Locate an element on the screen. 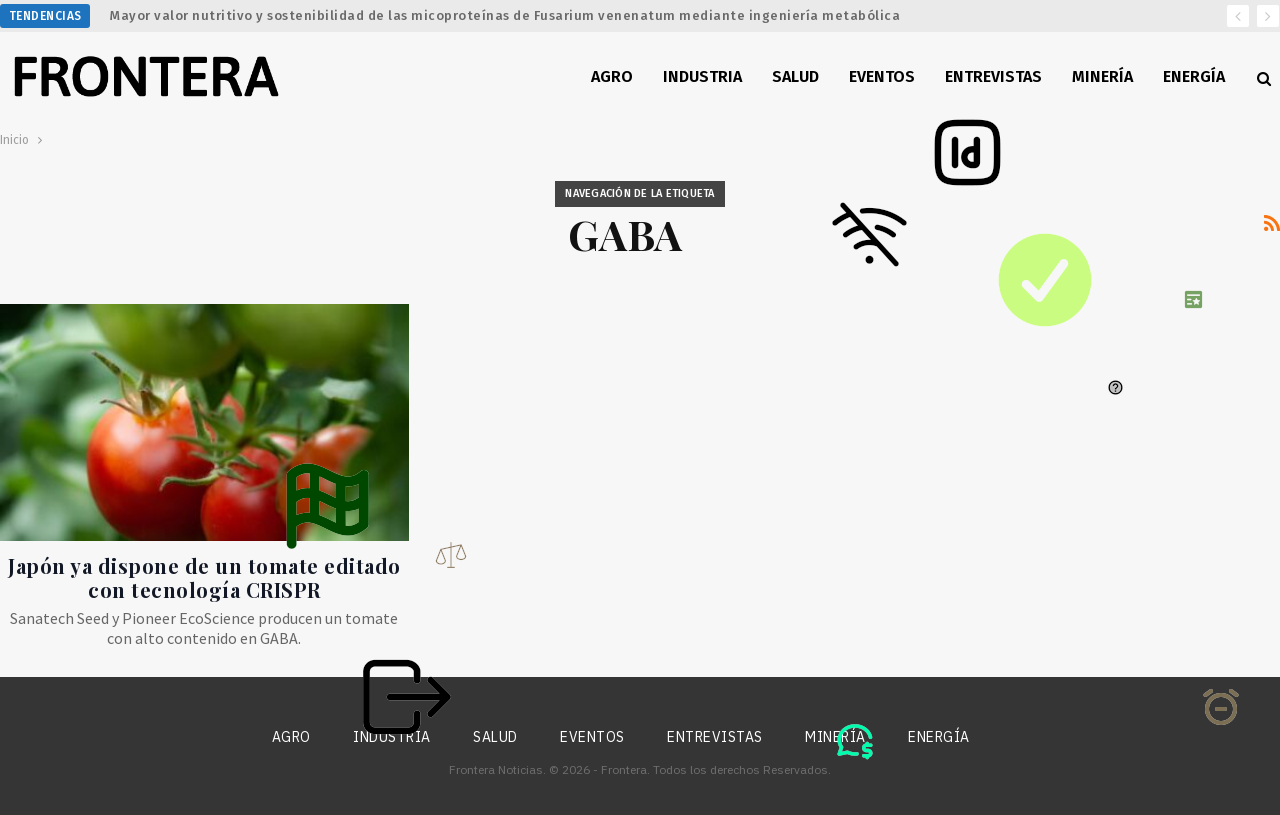 The height and width of the screenshot is (815, 1280). indicates a finish line or goal completion is located at coordinates (324, 504).